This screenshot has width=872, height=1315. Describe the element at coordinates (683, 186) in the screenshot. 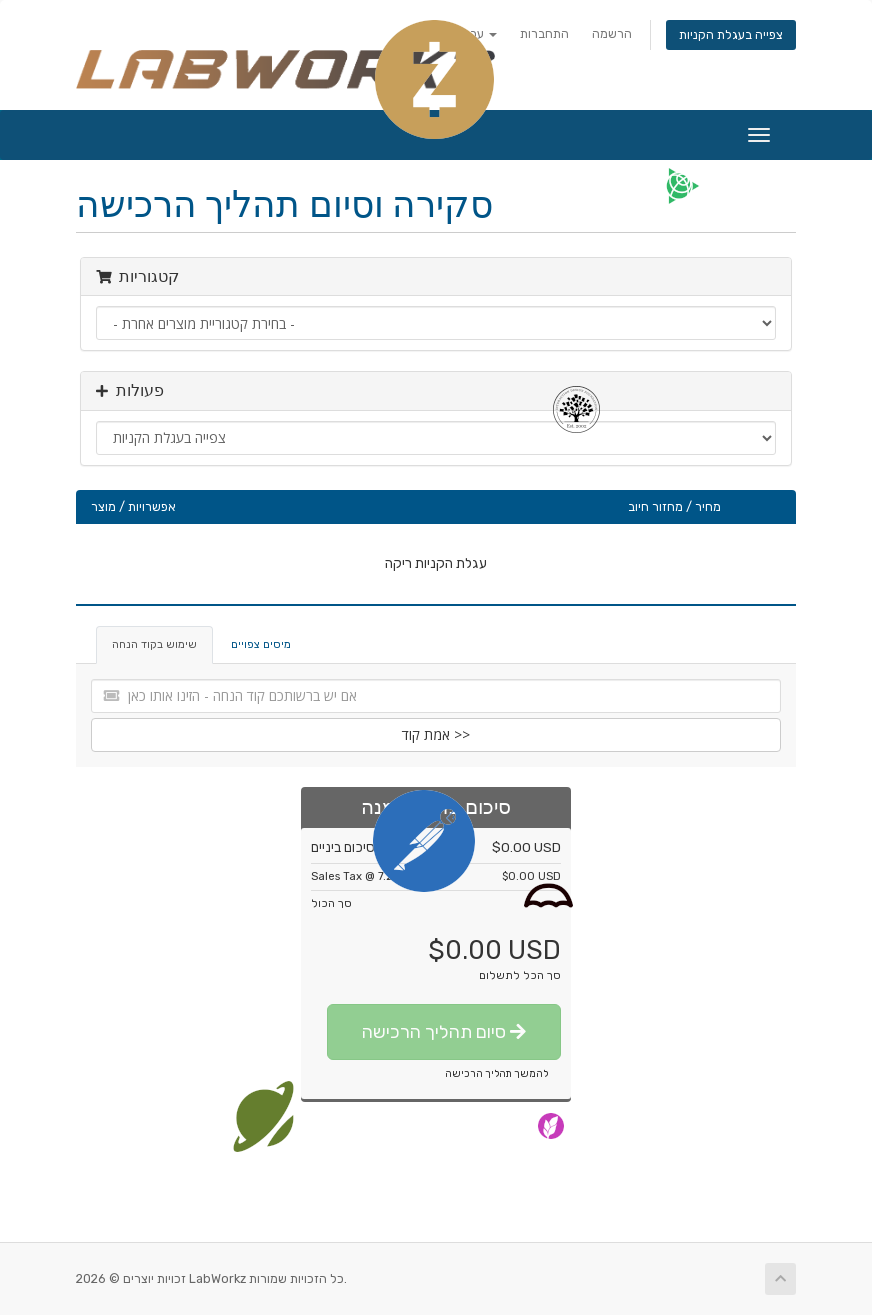

I see `trimble company logo` at that location.